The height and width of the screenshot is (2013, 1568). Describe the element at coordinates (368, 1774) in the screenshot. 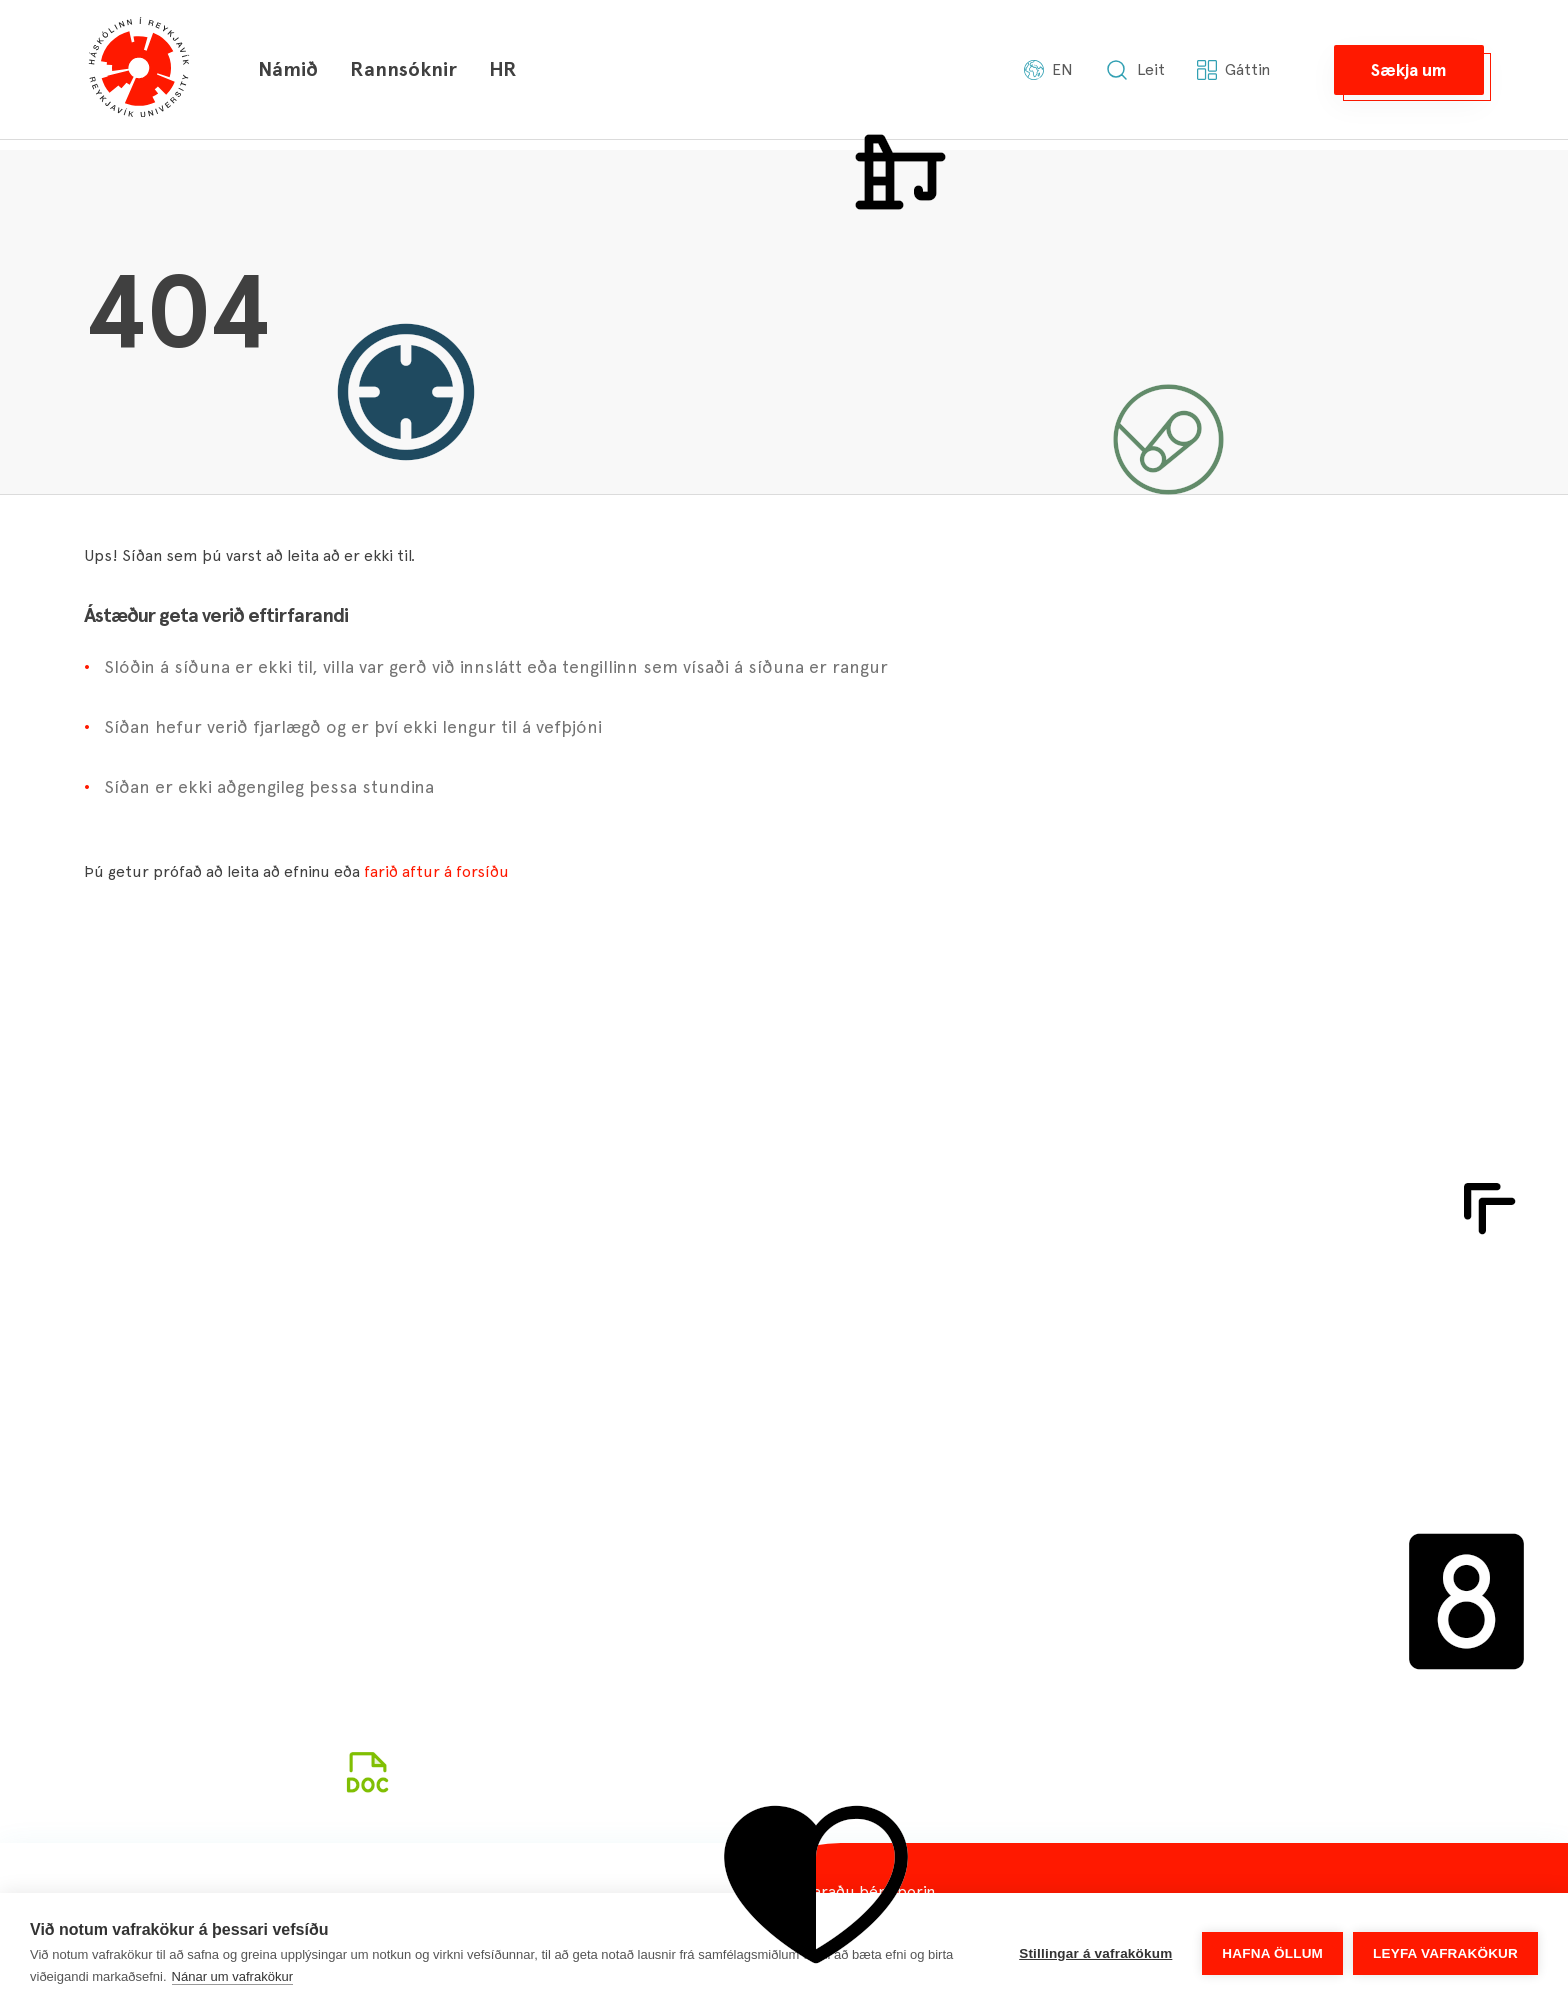

I see `open a document file` at that location.